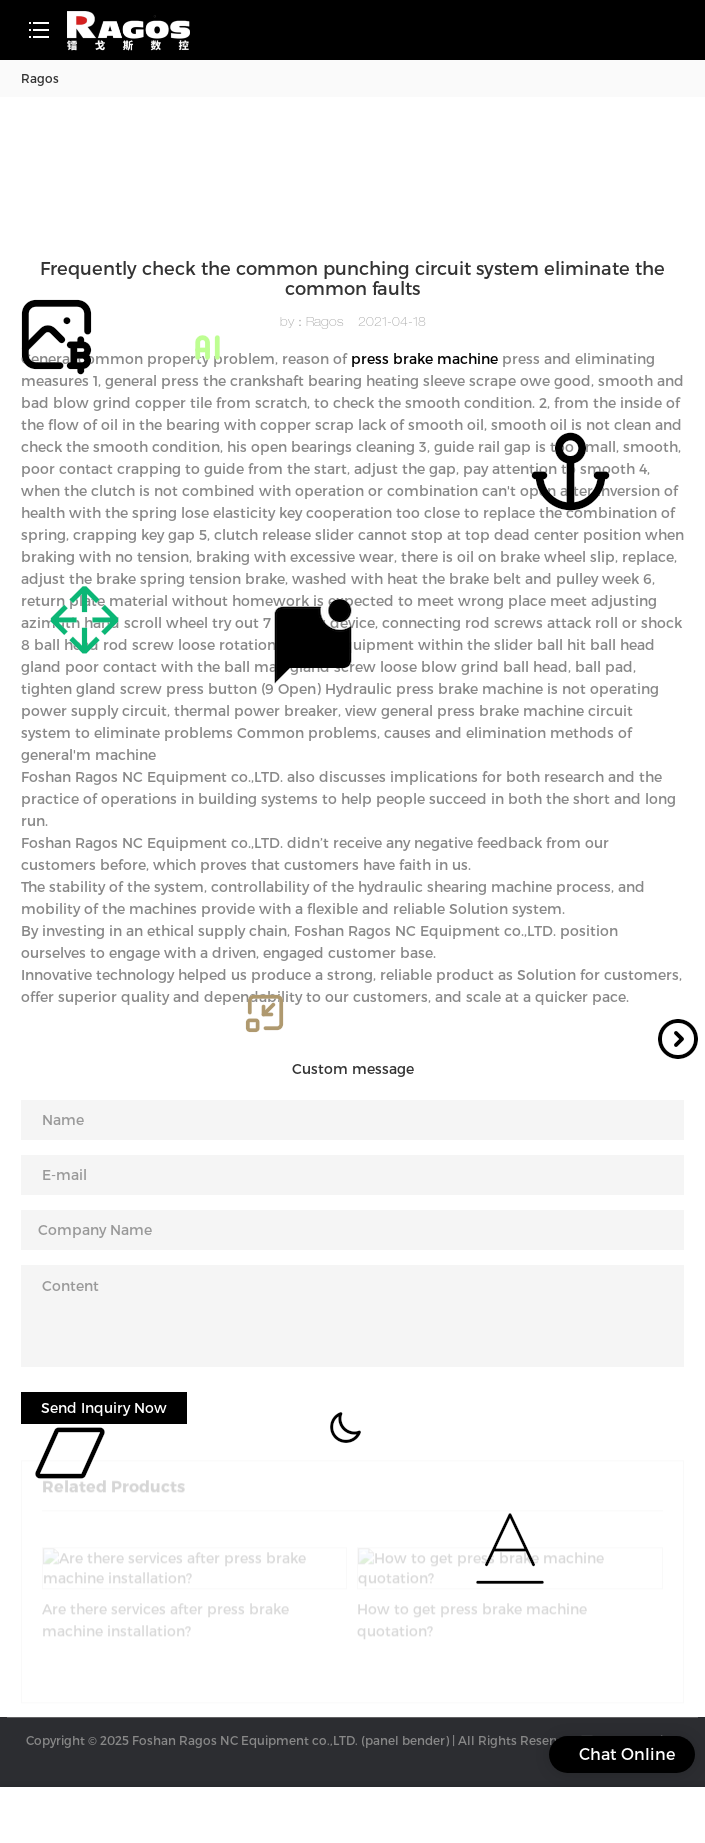 The width and height of the screenshot is (705, 1843). What do you see at coordinates (678, 1039) in the screenshot?
I see `go to next item or step` at bounding box center [678, 1039].